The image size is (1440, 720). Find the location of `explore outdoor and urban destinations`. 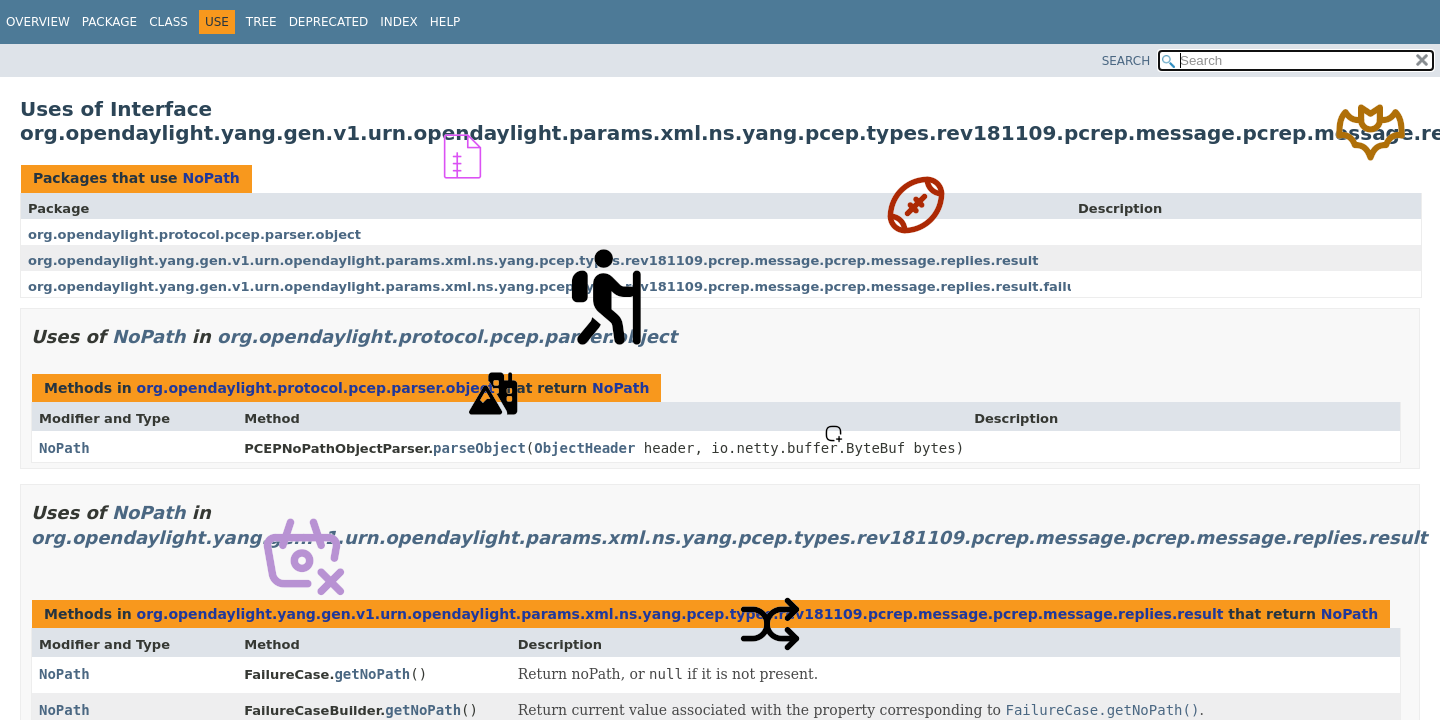

explore outdoor and urban destinations is located at coordinates (493, 393).